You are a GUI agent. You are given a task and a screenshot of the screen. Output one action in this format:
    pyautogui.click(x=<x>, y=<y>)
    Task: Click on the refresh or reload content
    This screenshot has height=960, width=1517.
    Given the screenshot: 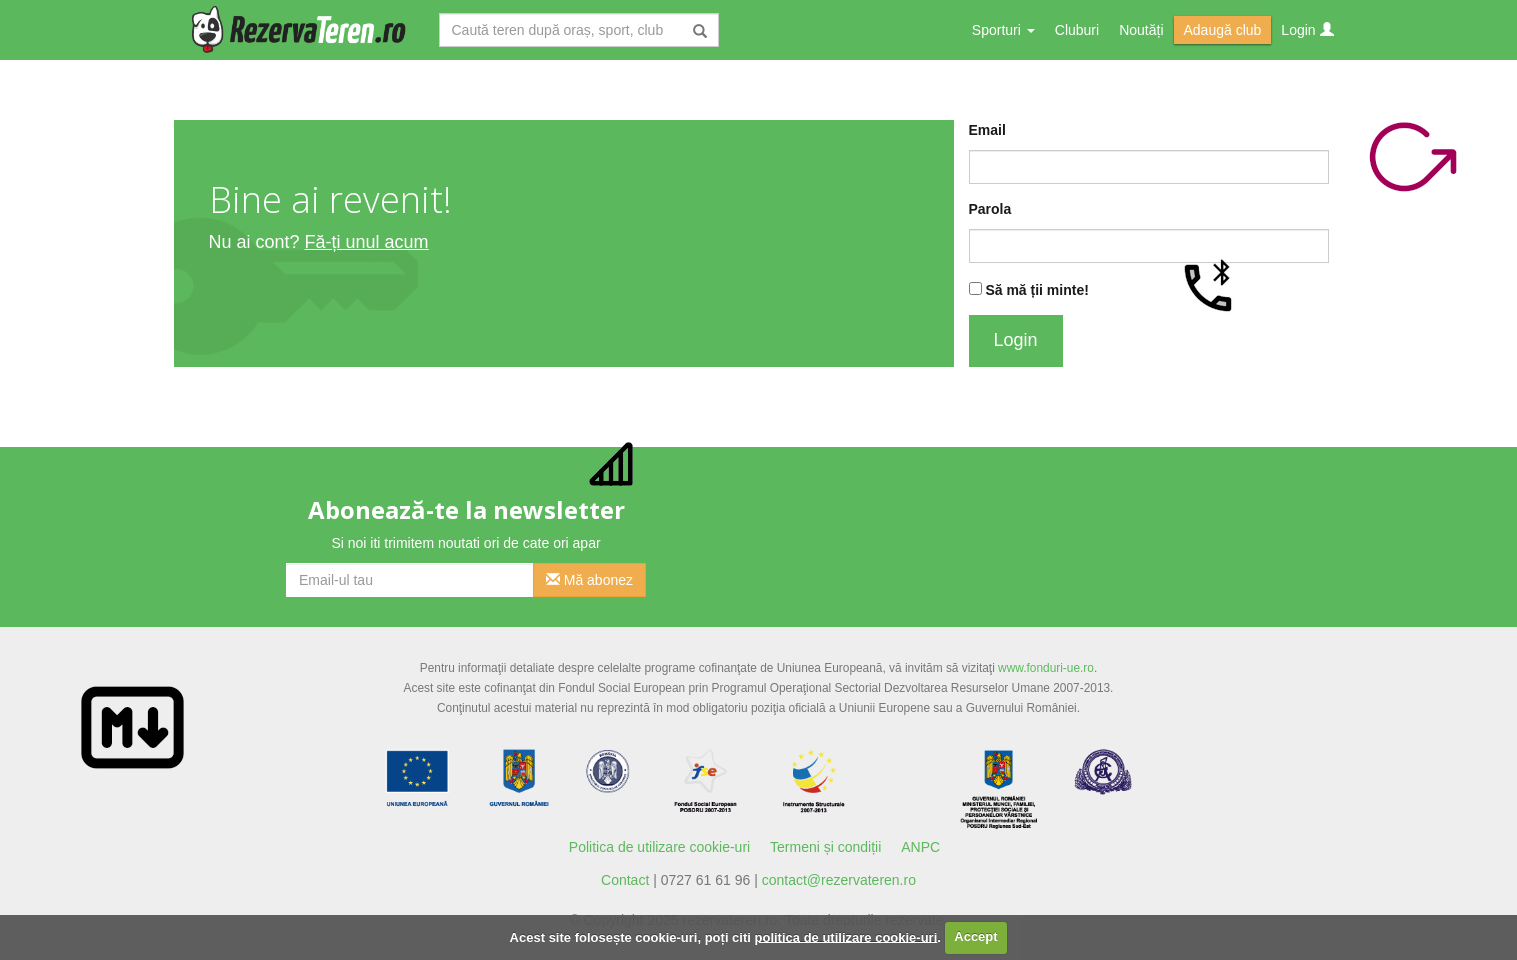 What is the action you would take?
    pyautogui.click(x=1414, y=157)
    